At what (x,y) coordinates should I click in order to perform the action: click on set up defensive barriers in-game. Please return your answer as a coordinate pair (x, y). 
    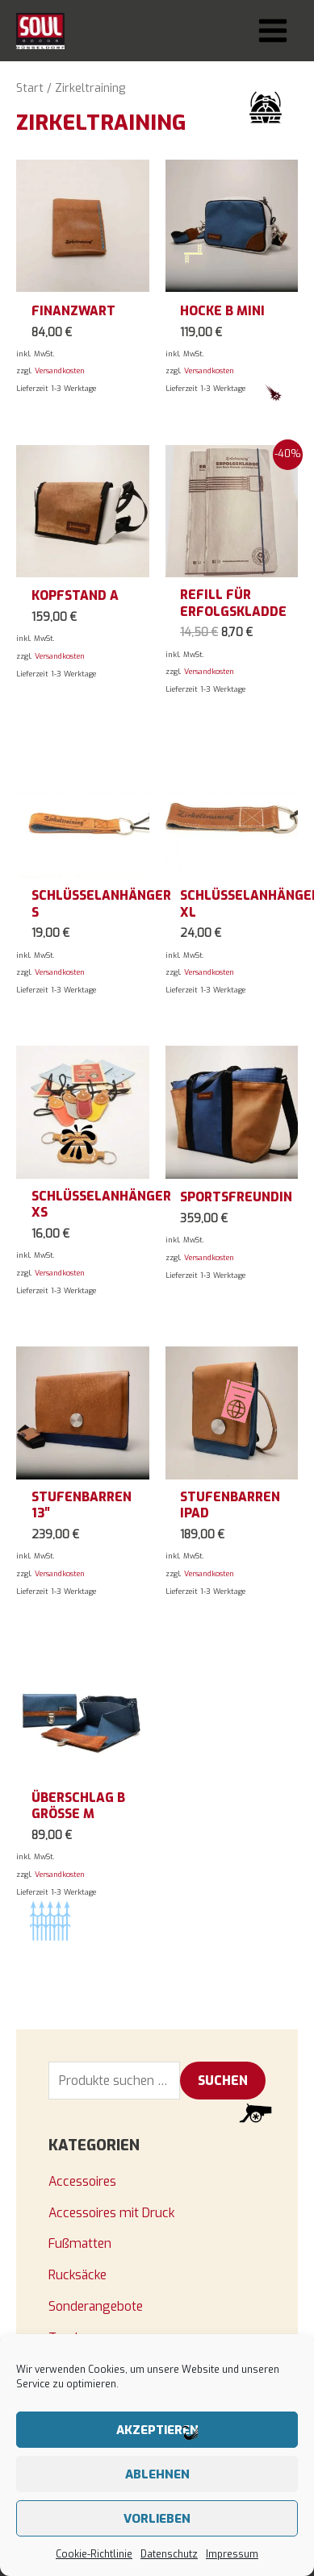
    Looking at the image, I should click on (50, 1921).